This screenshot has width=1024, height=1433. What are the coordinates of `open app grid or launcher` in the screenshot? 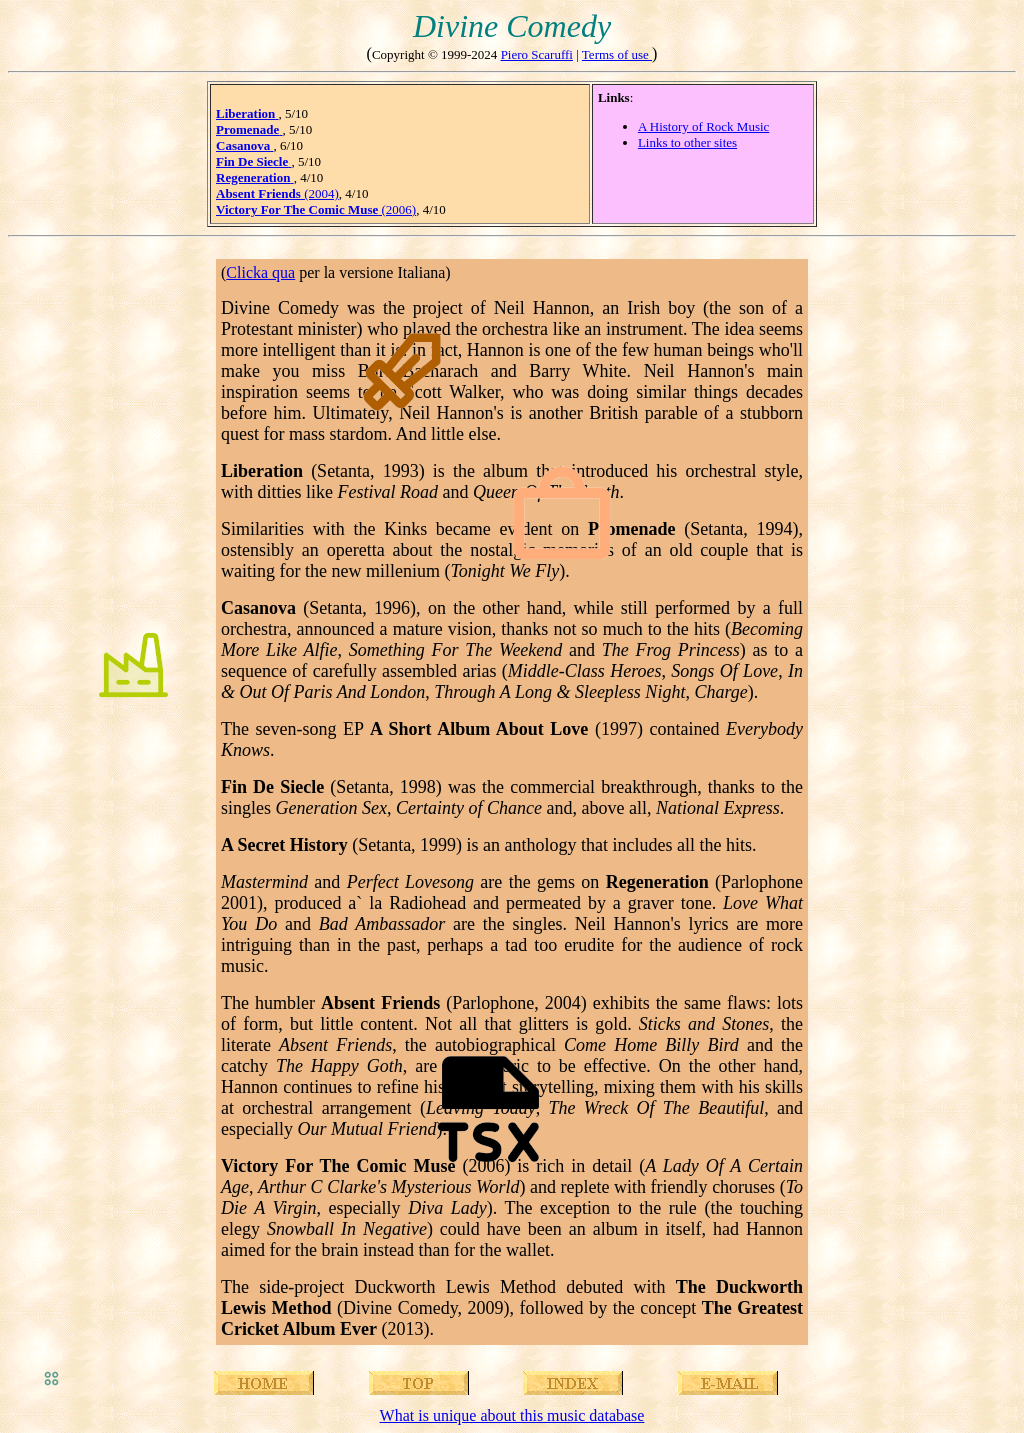 It's located at (51, 1378).